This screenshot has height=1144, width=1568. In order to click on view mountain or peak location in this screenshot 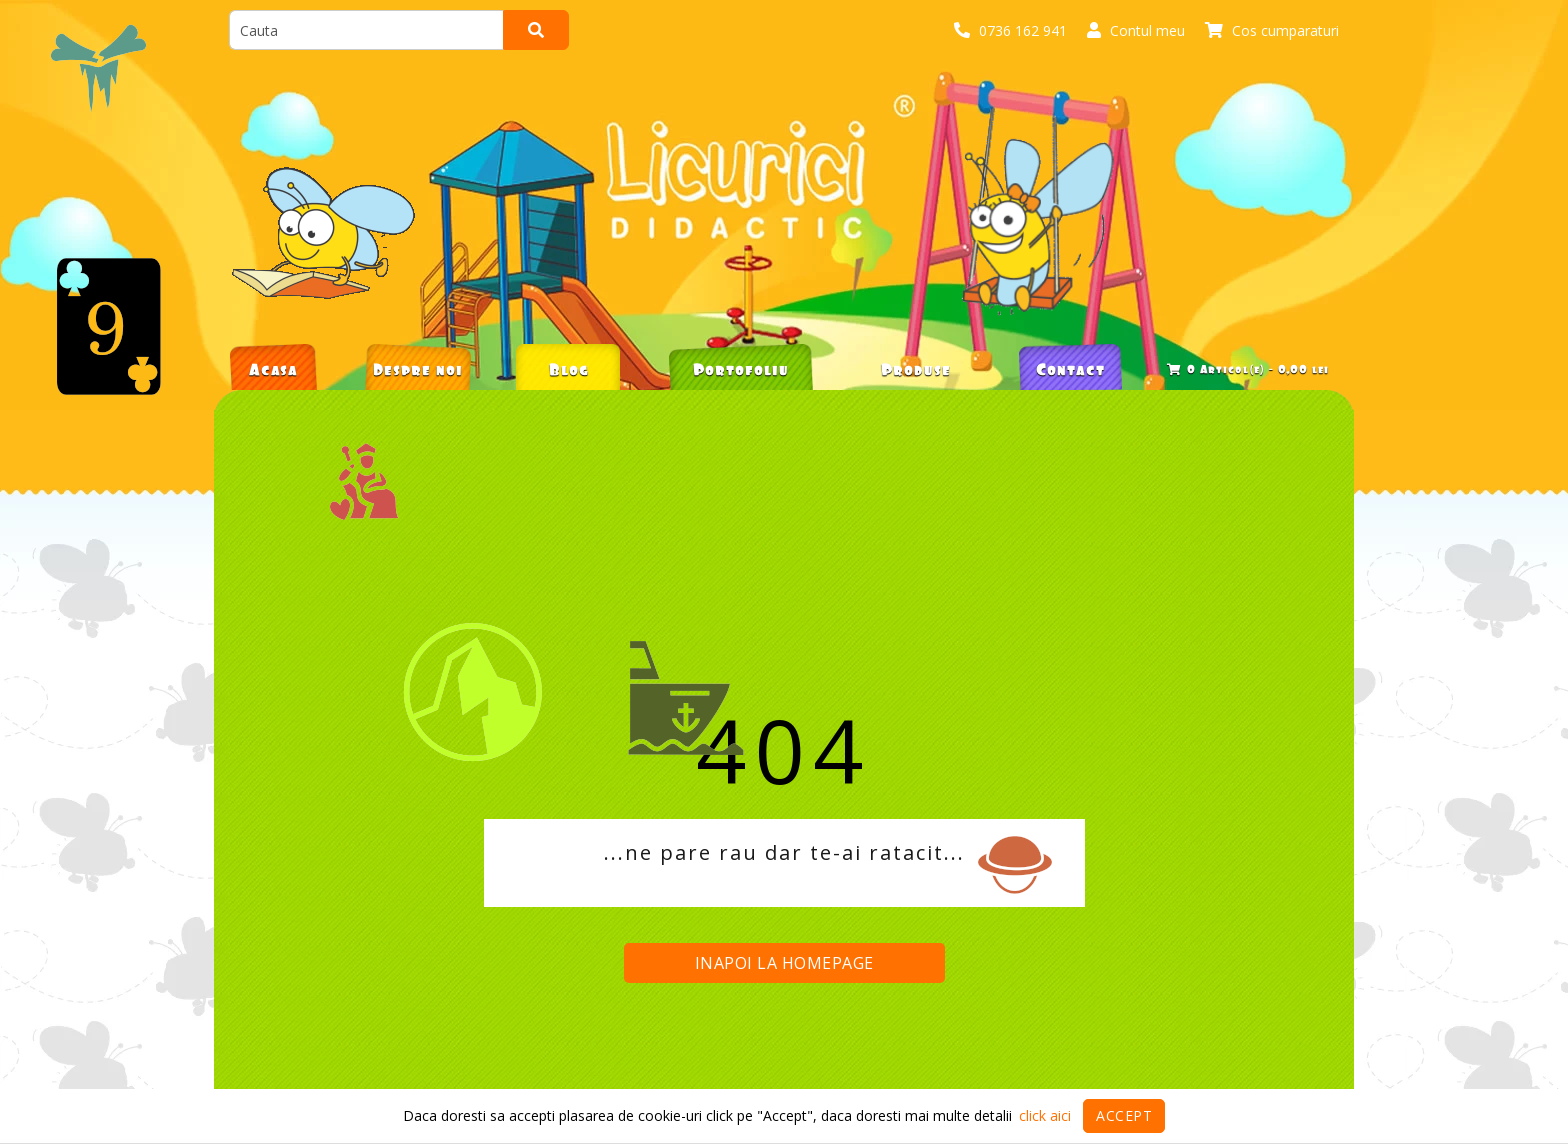, I will do `click(473, 692)`.